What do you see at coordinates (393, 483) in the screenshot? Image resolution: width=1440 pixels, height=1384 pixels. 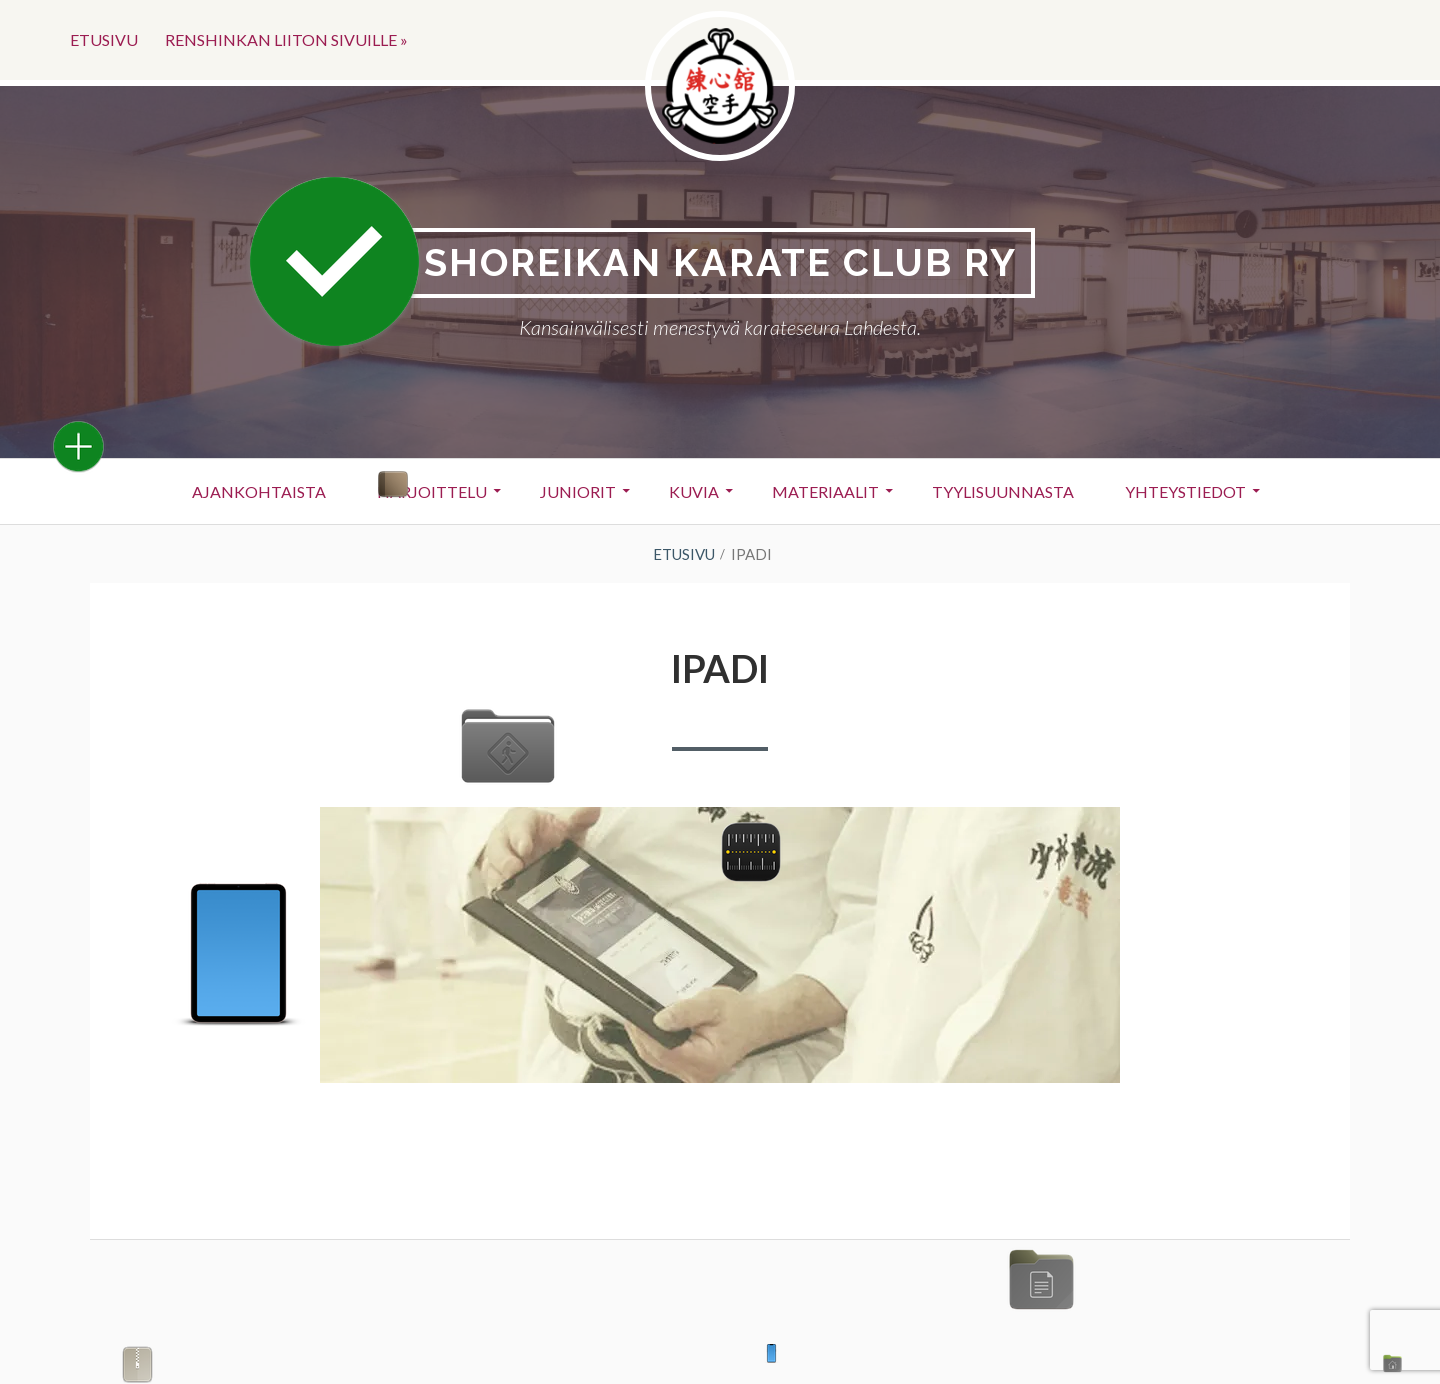 I see `access desktop folder or files` at bounding box center [393, 483].